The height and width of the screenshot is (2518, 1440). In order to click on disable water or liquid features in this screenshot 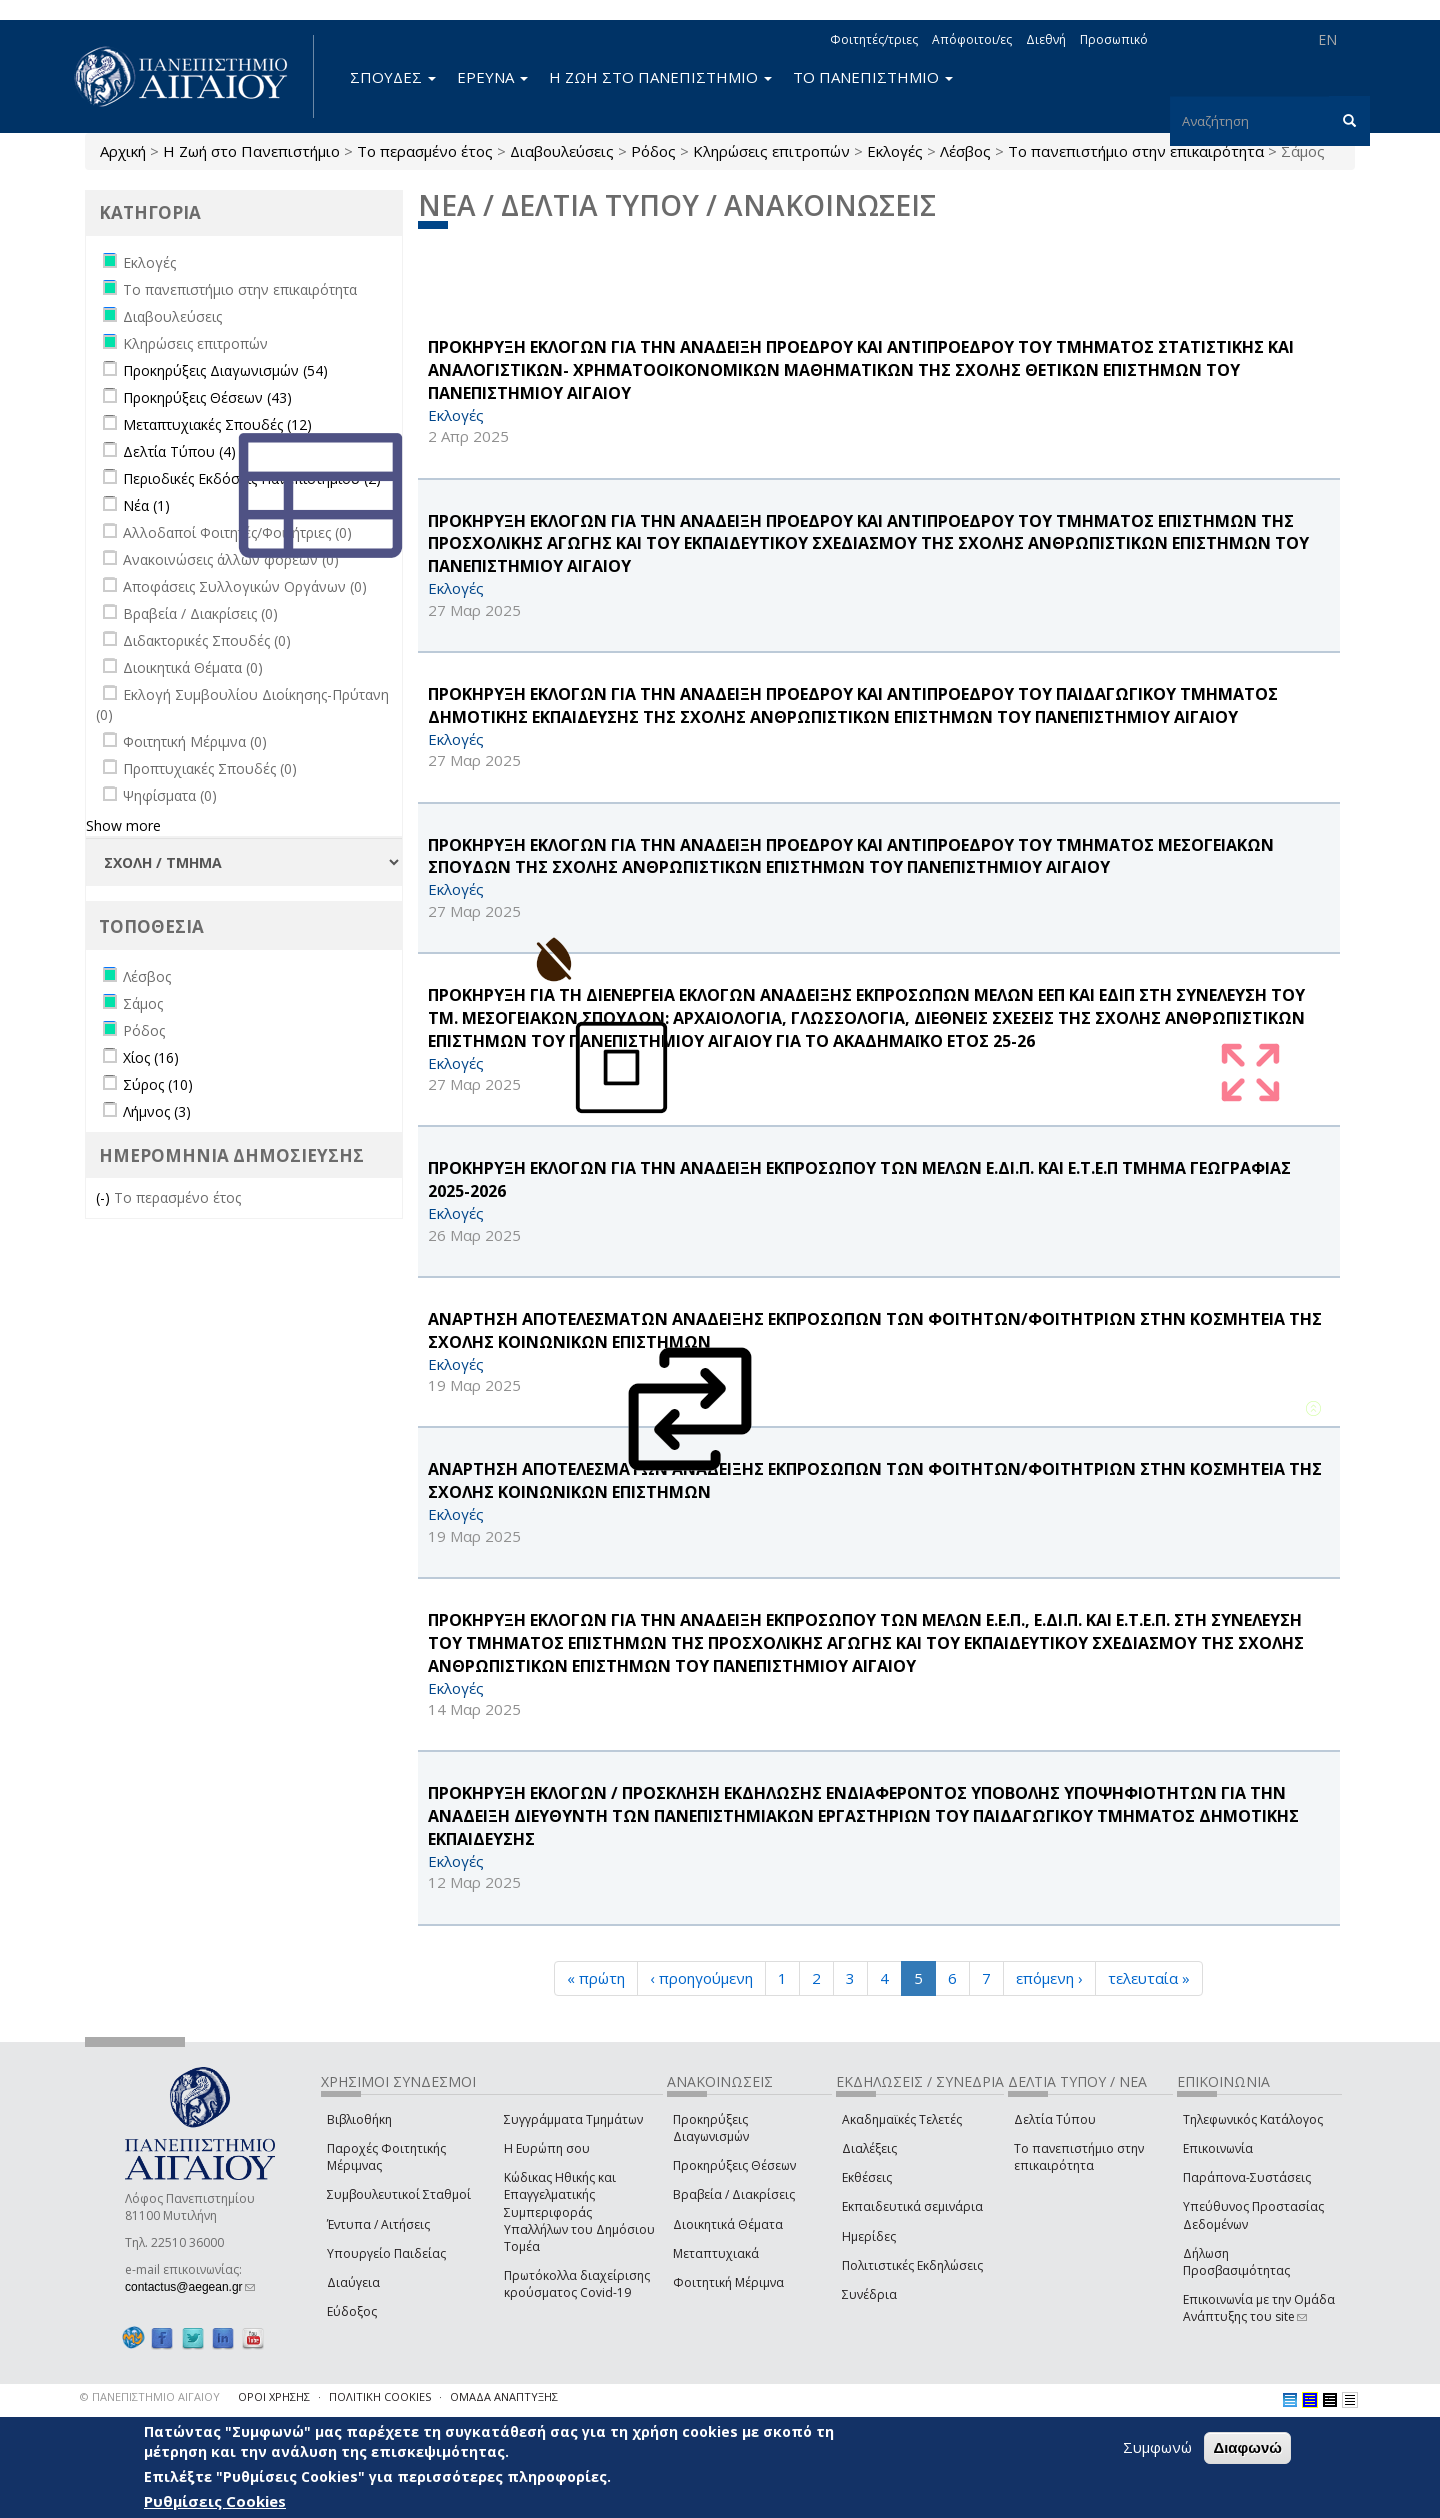, I will do `click(554, 961)`.